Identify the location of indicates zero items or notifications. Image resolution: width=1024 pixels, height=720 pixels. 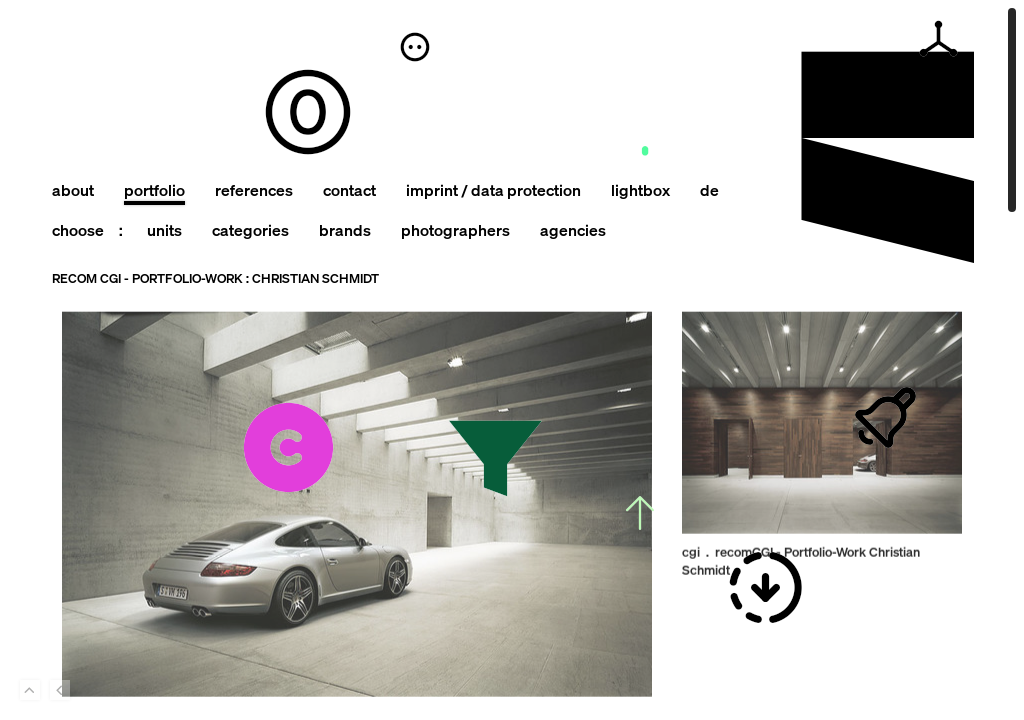
(308, 112).